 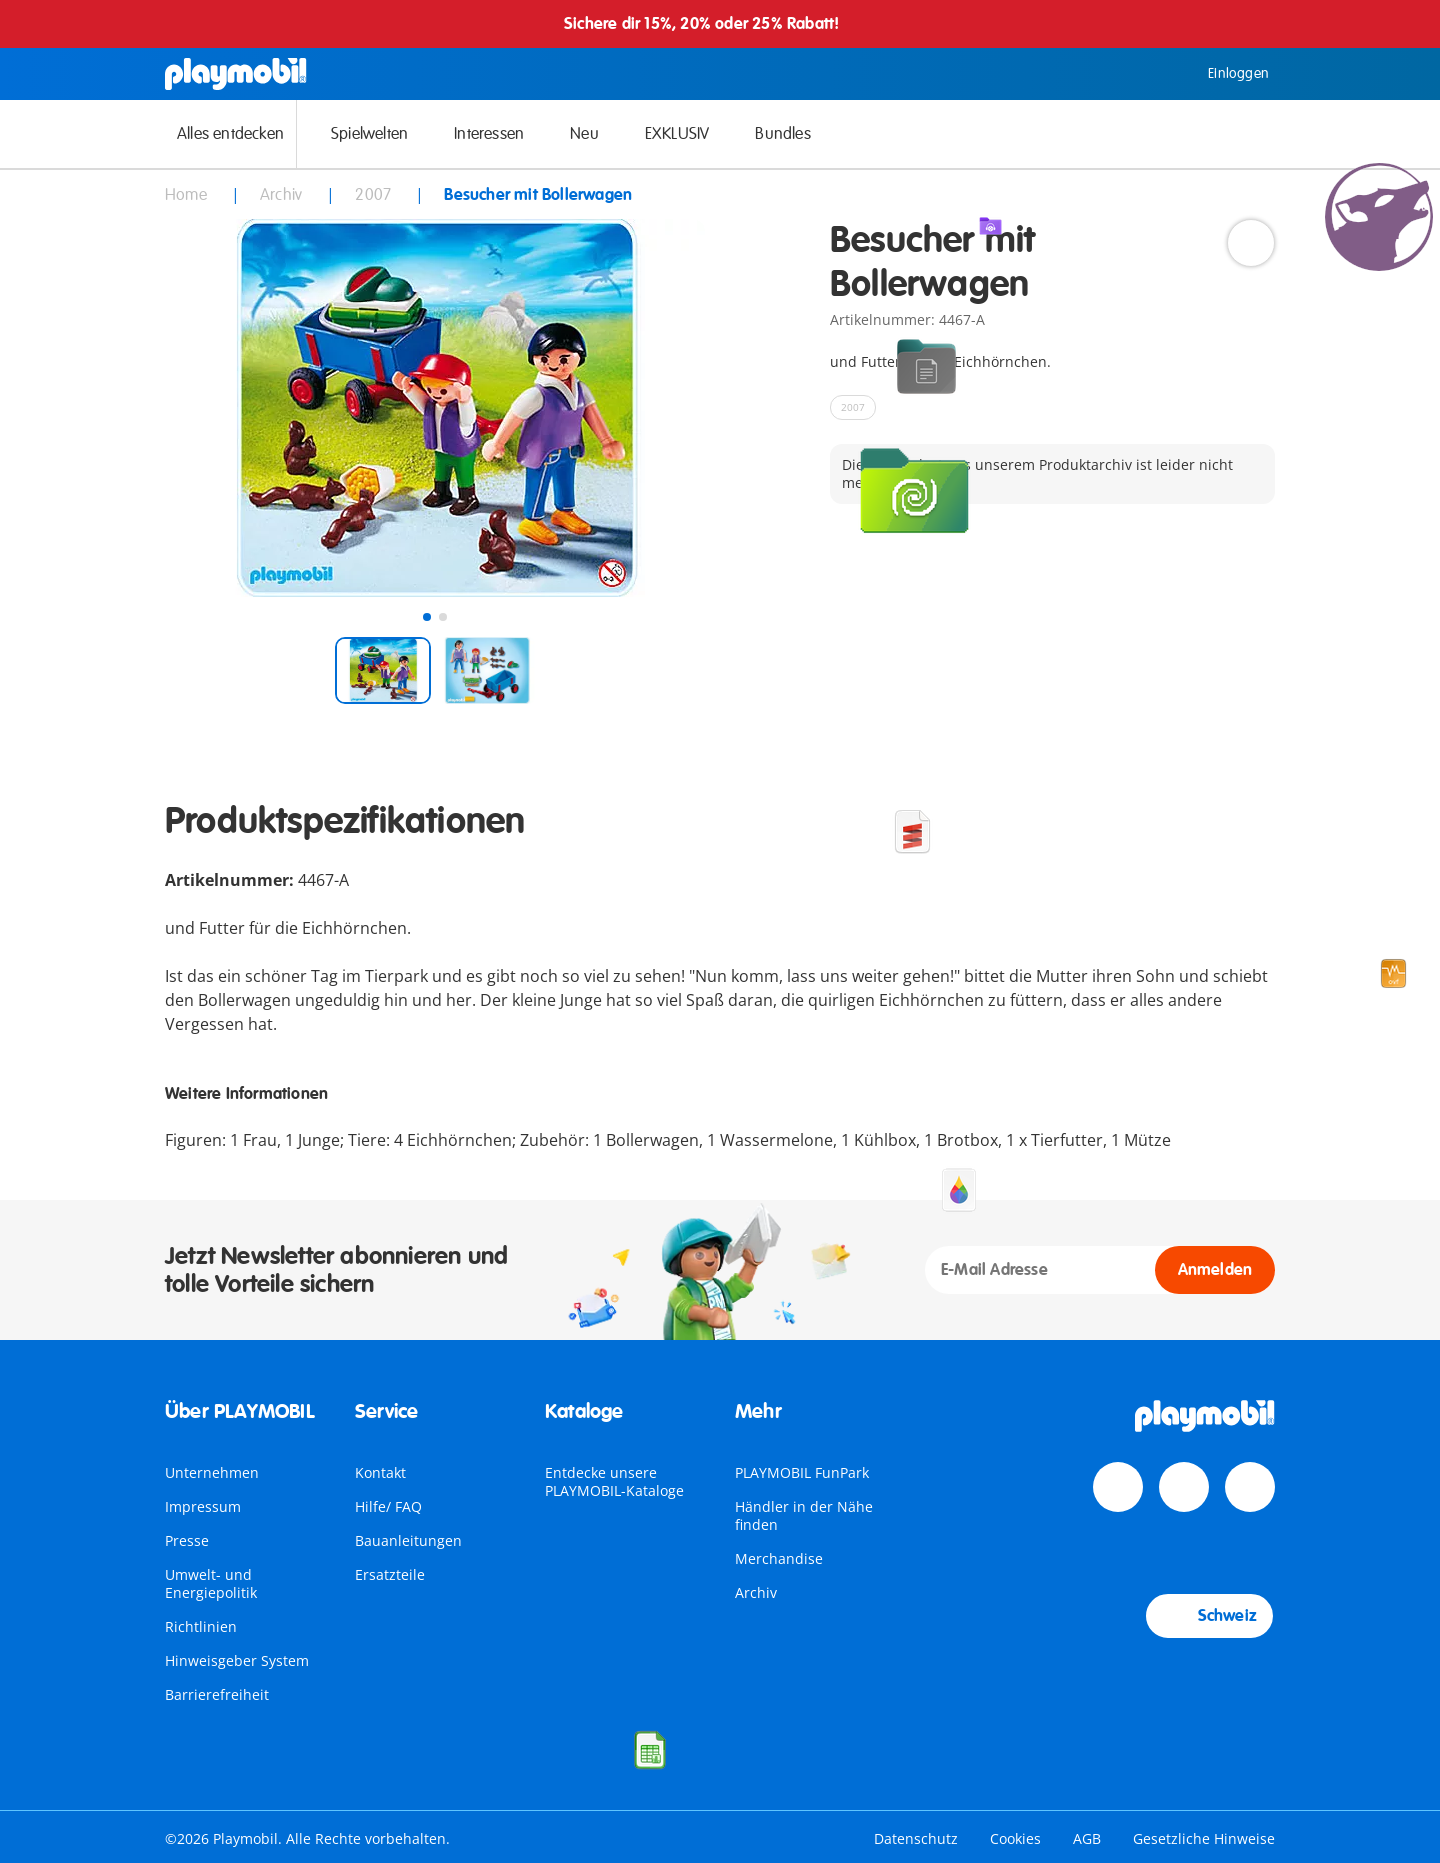 I want to click on open amarok music player, so click(x=1379, y=217).